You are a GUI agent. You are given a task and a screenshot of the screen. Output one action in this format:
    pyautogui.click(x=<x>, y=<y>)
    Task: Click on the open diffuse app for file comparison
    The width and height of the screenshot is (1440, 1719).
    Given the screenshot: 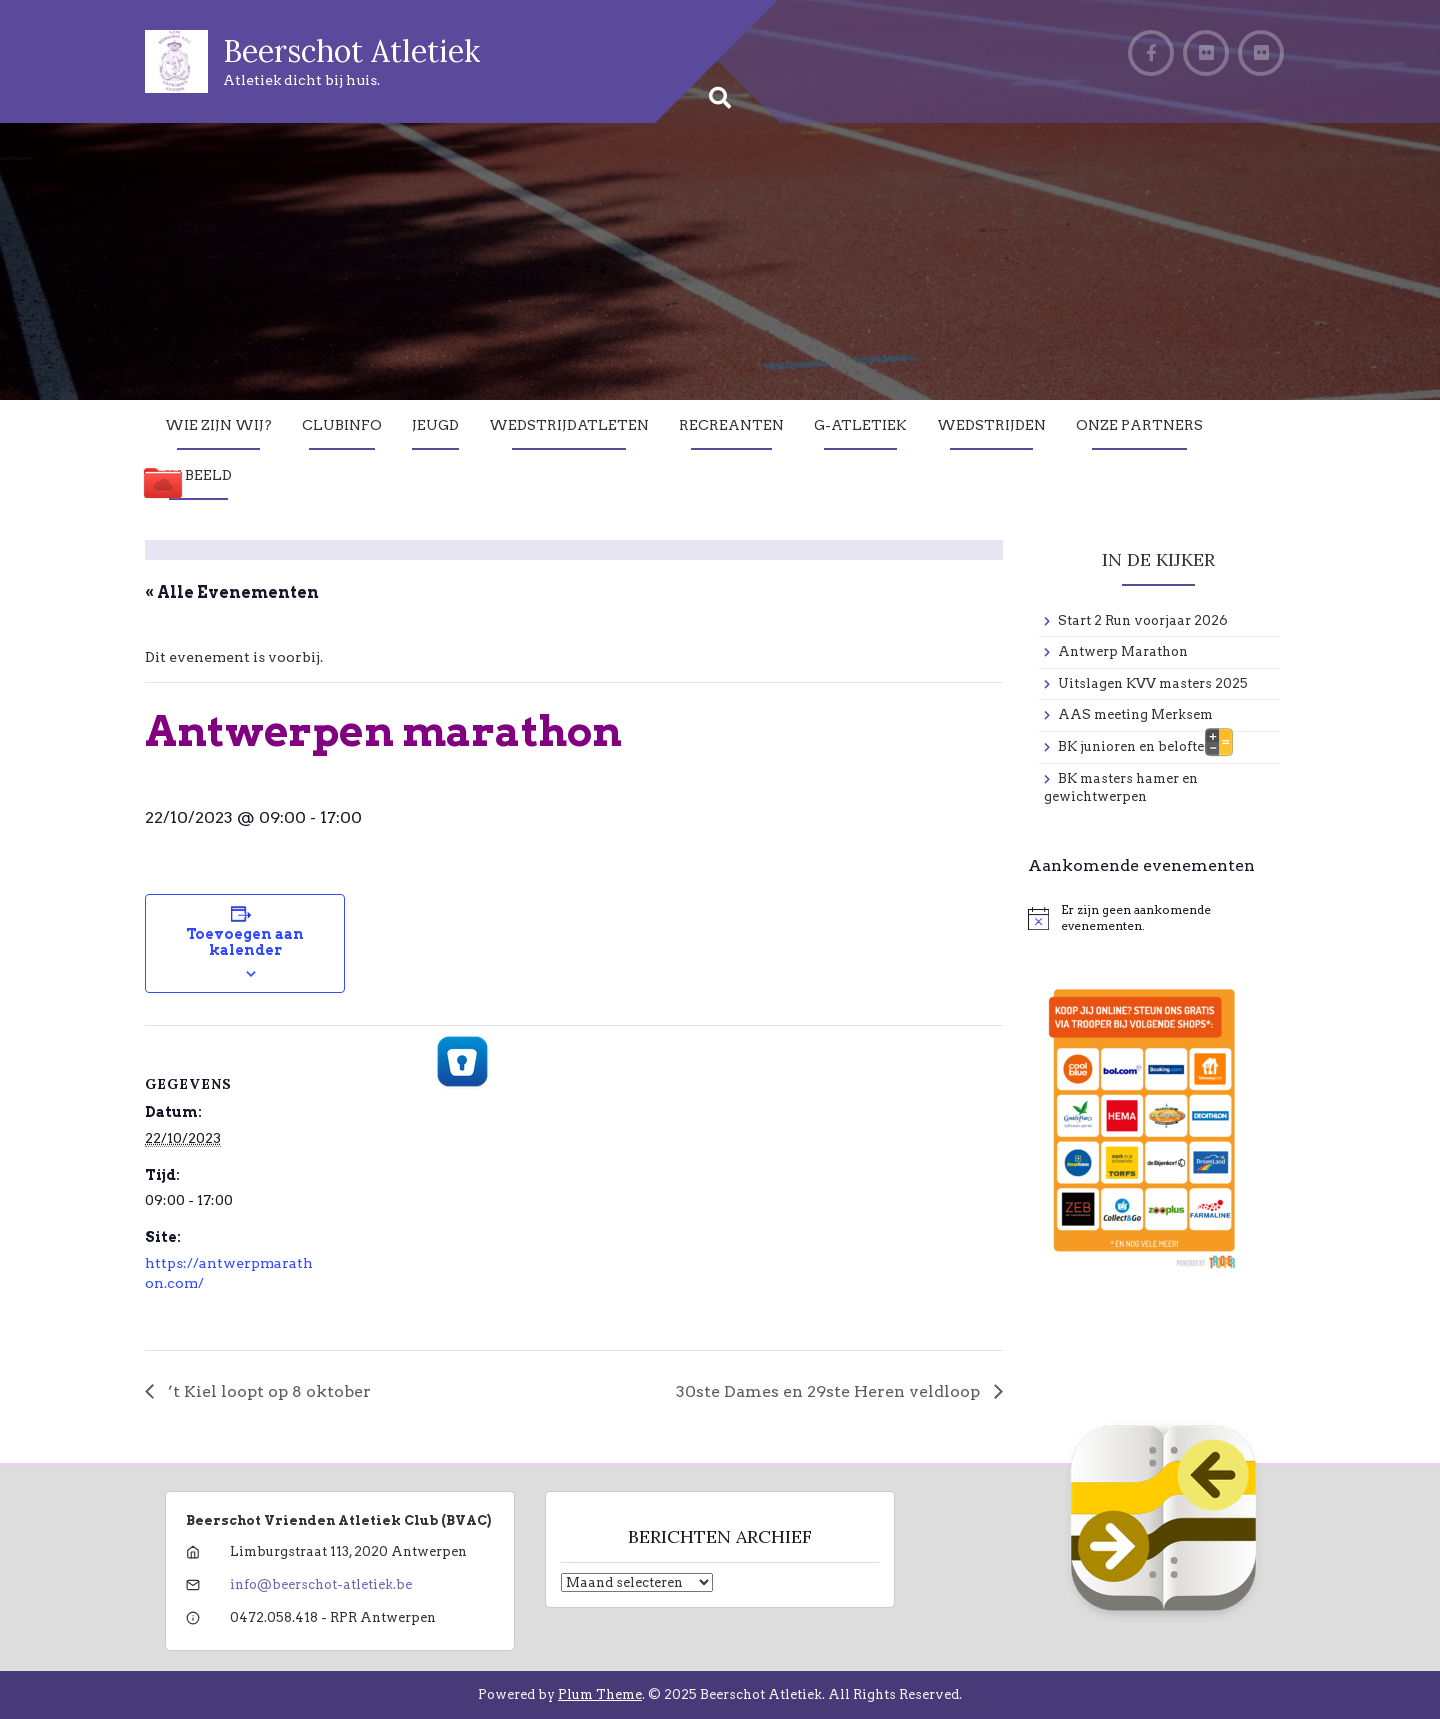 What is the action you would take?
    pyautogui.click(x=1163, y=1518)
    